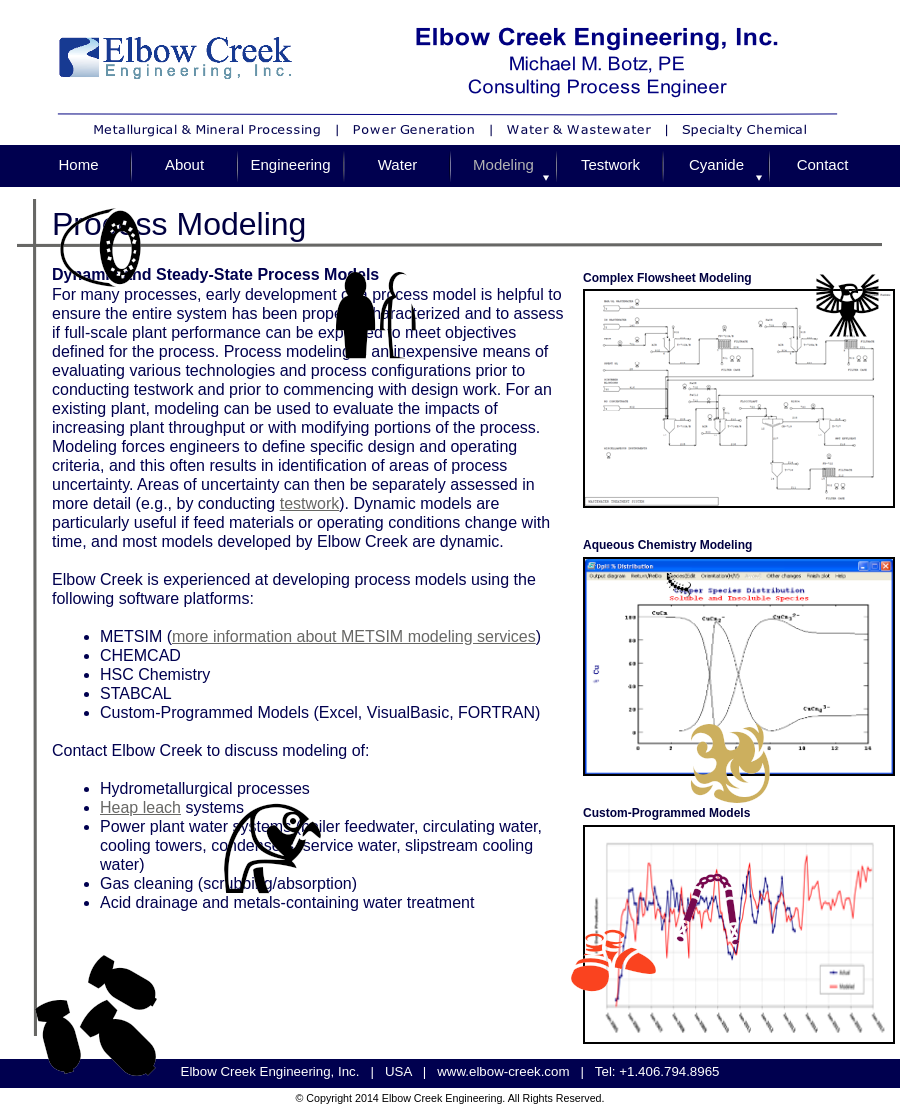 The width and height of the screenshot is (900, 1107). I want to click on kiwi fruit item in a food or cooking game, so click(100, 247).